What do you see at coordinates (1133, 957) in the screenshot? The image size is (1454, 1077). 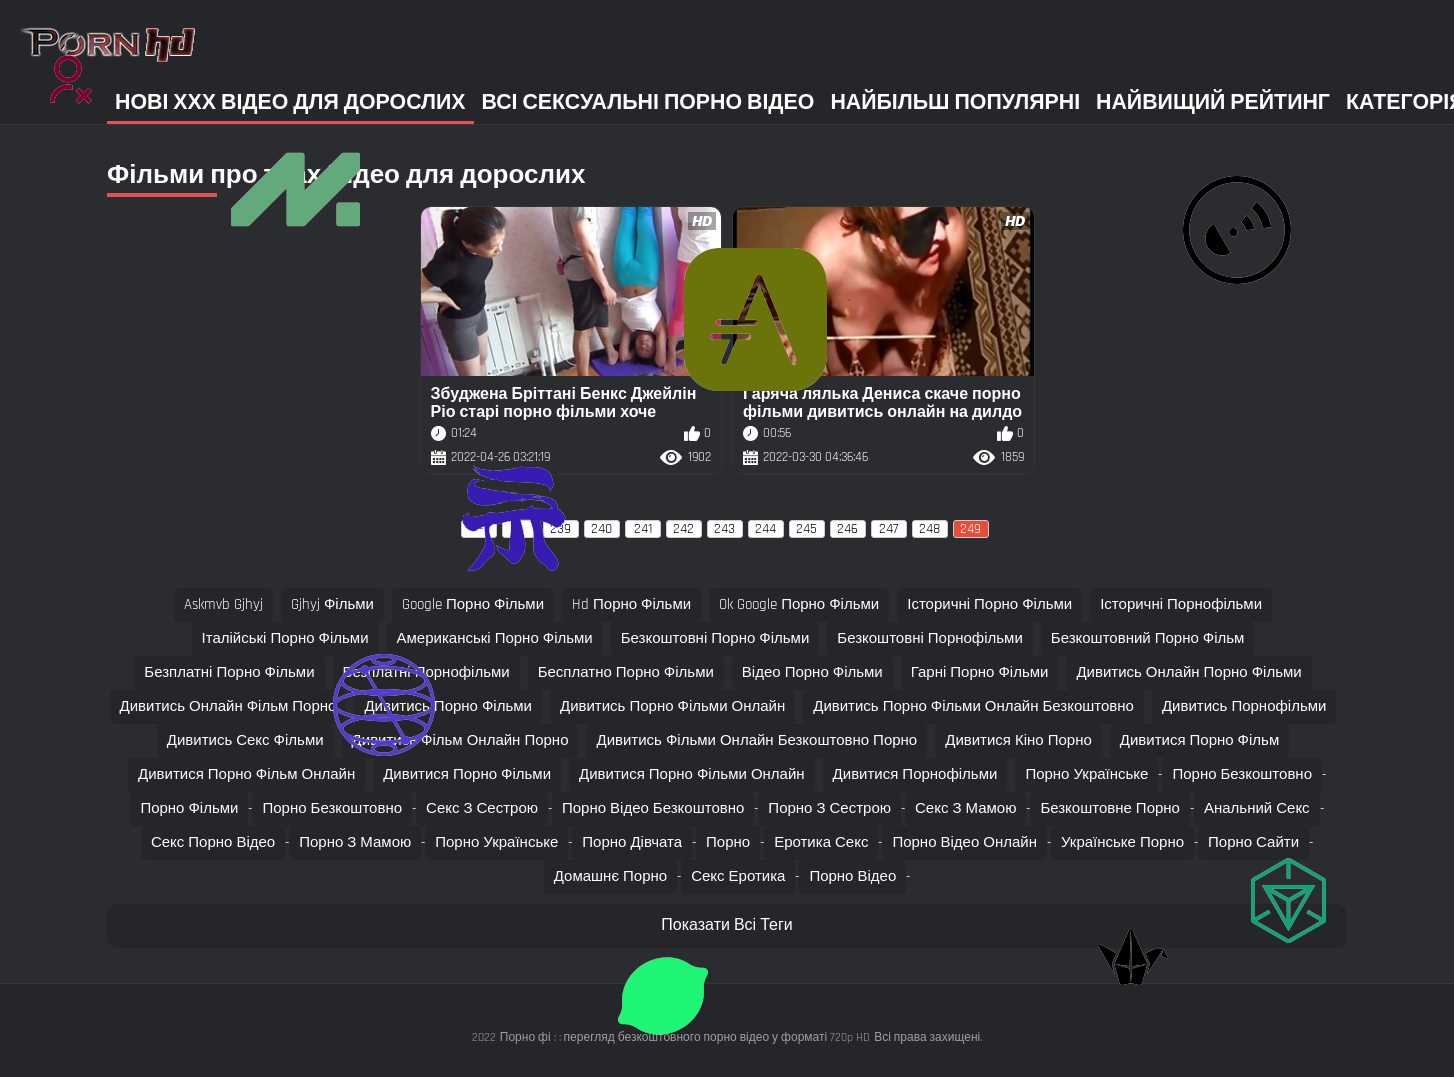 I see `open padlet app` at bounding box center [1133, 957].